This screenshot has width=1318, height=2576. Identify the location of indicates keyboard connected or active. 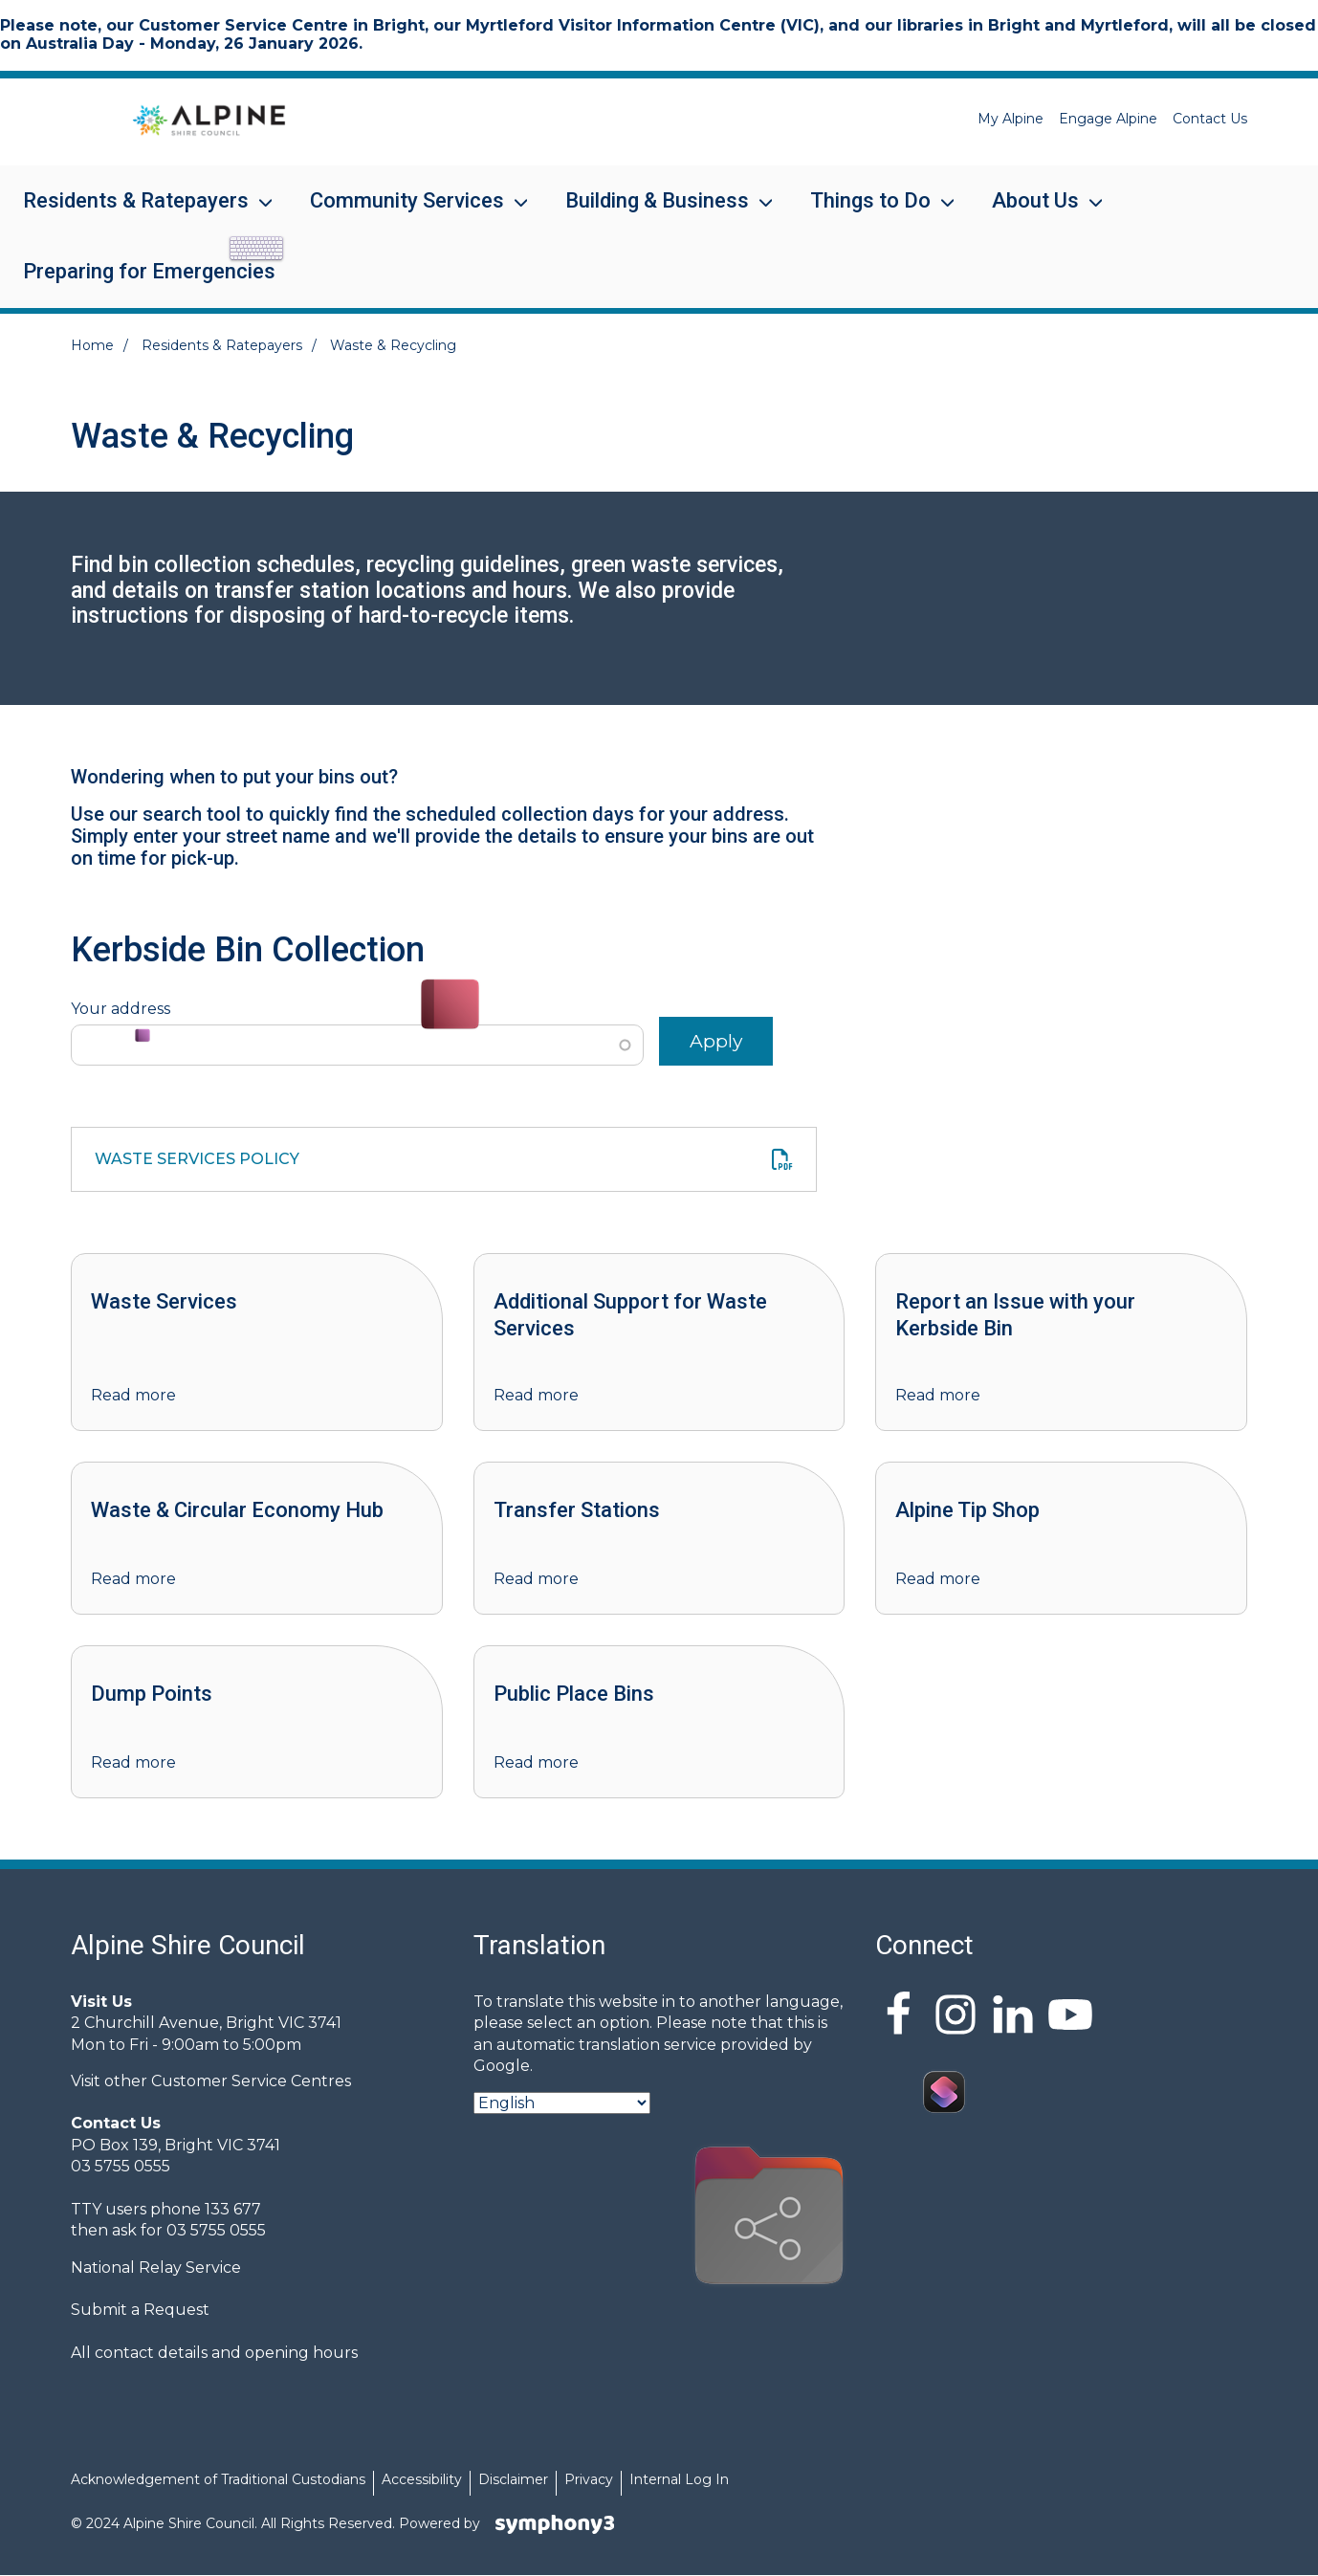
(256, 249).